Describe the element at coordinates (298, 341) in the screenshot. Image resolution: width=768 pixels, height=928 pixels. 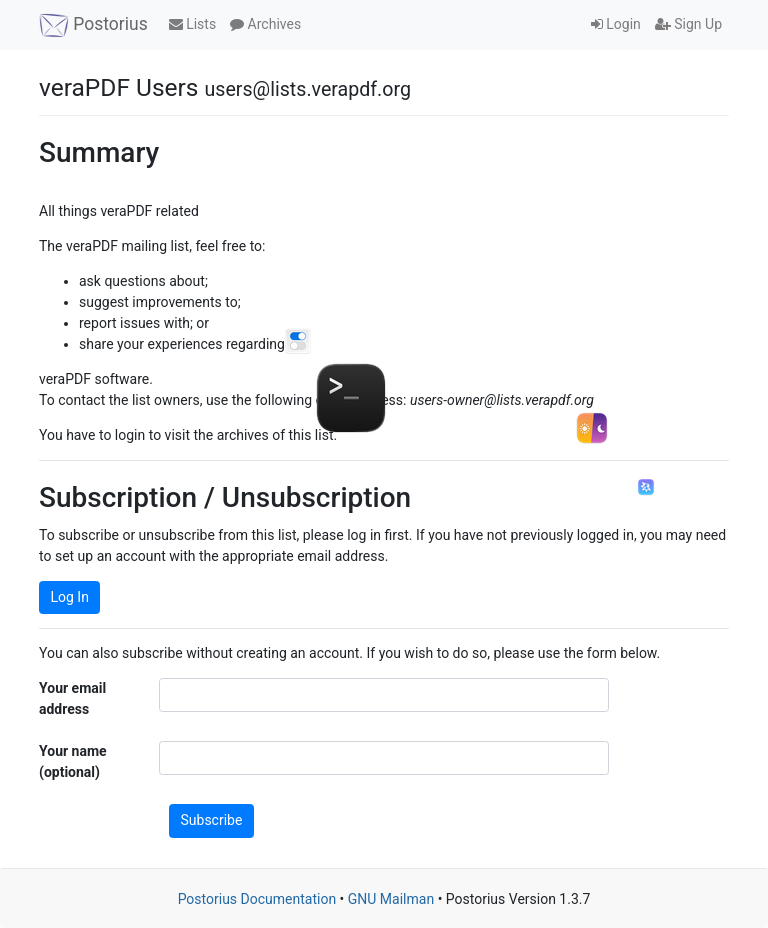
I see `open system settings or preferences` at that location.